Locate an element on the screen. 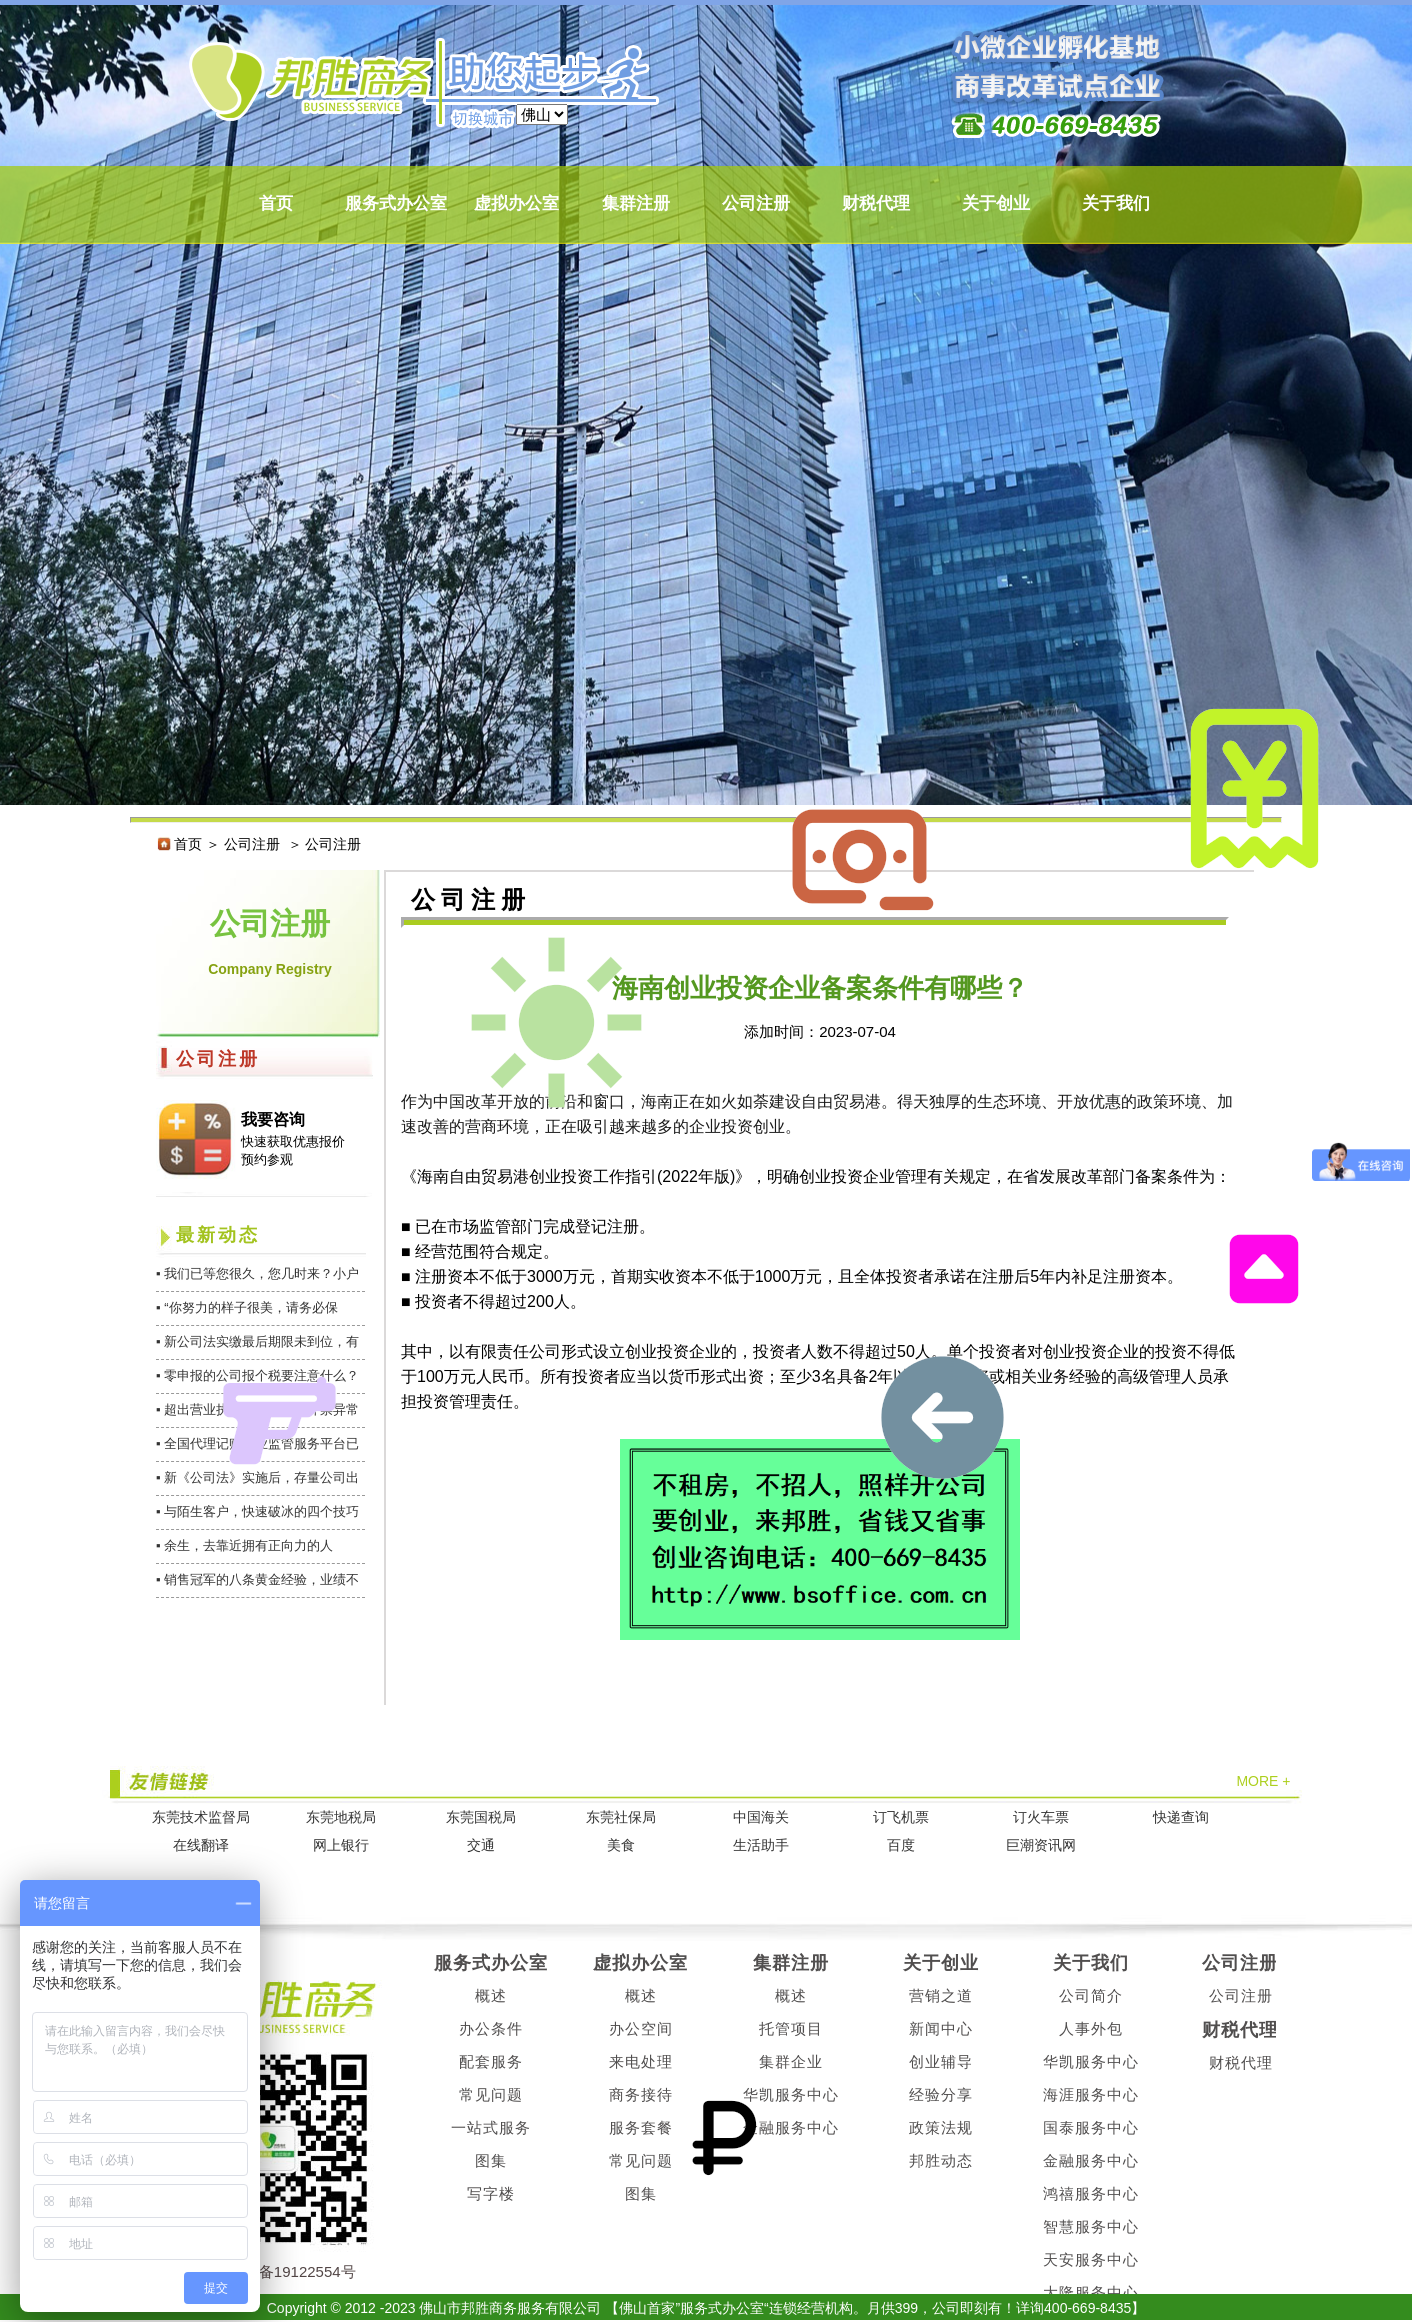 This screenshot has height=2322, width=1412. toggle light mode or bright display is located at coordinates (556, 1022).